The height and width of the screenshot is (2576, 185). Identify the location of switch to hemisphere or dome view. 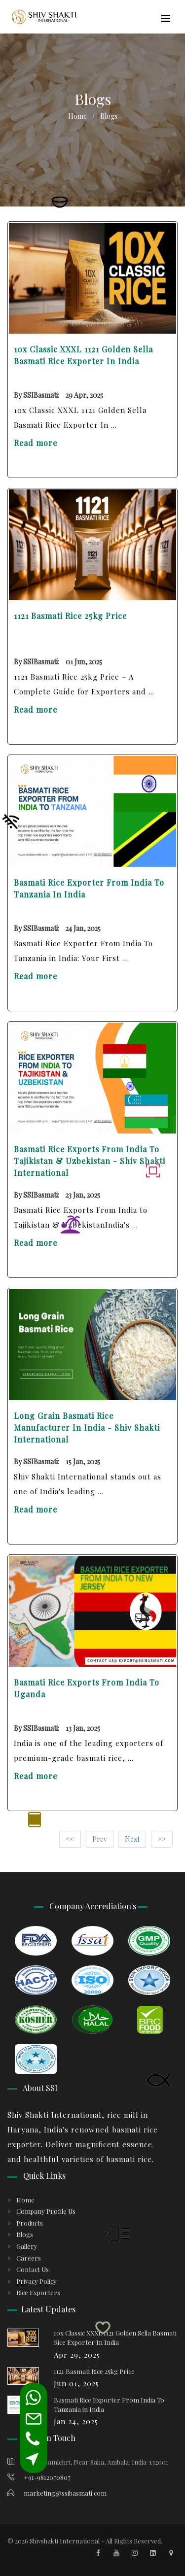
(60, 202).